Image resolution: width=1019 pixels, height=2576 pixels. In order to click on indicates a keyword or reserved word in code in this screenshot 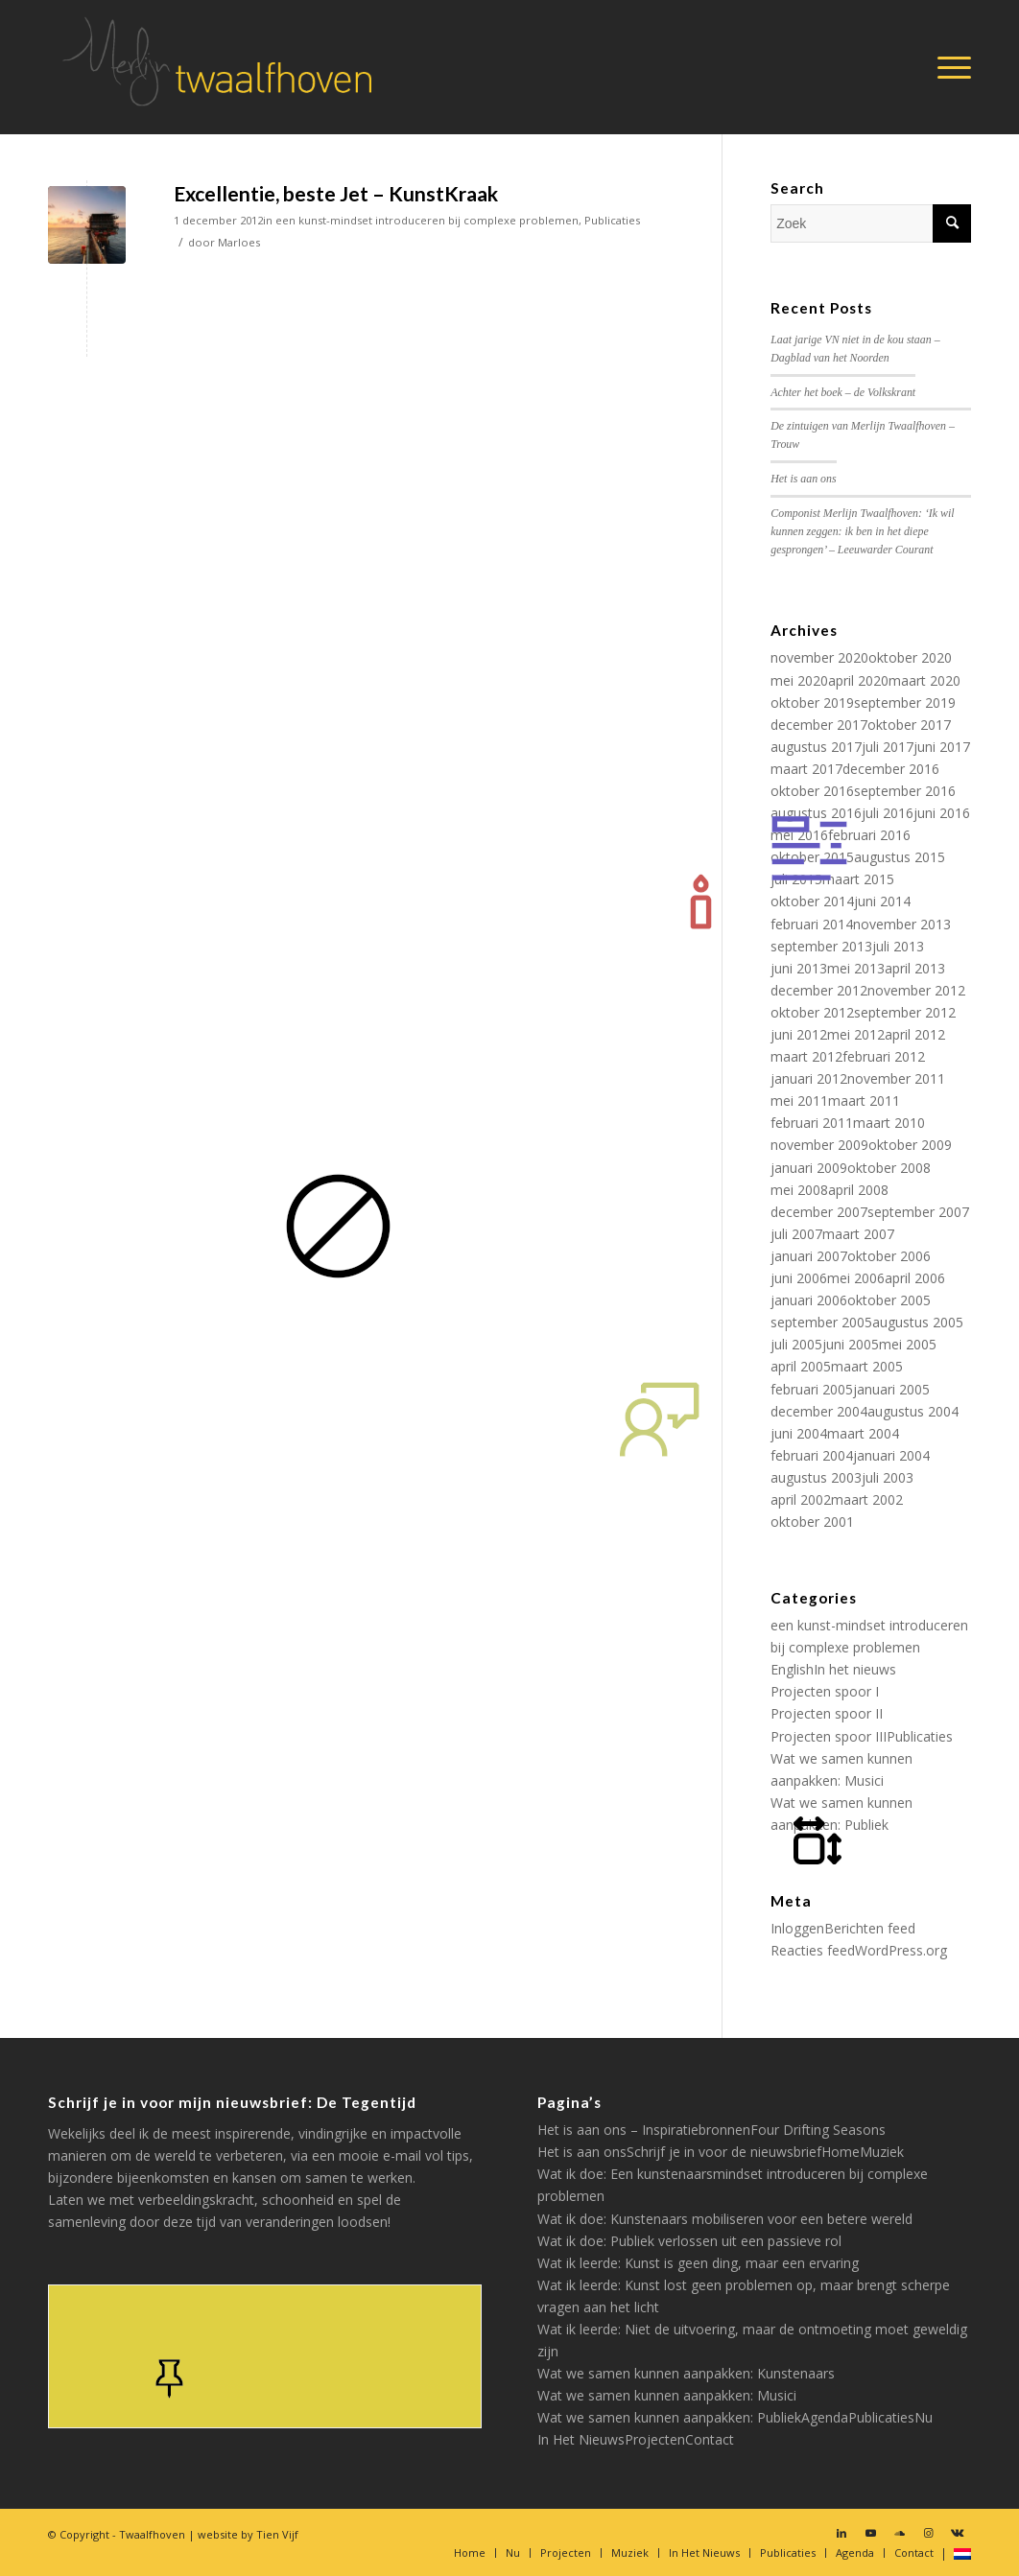, I will do `click(809, 848)`.